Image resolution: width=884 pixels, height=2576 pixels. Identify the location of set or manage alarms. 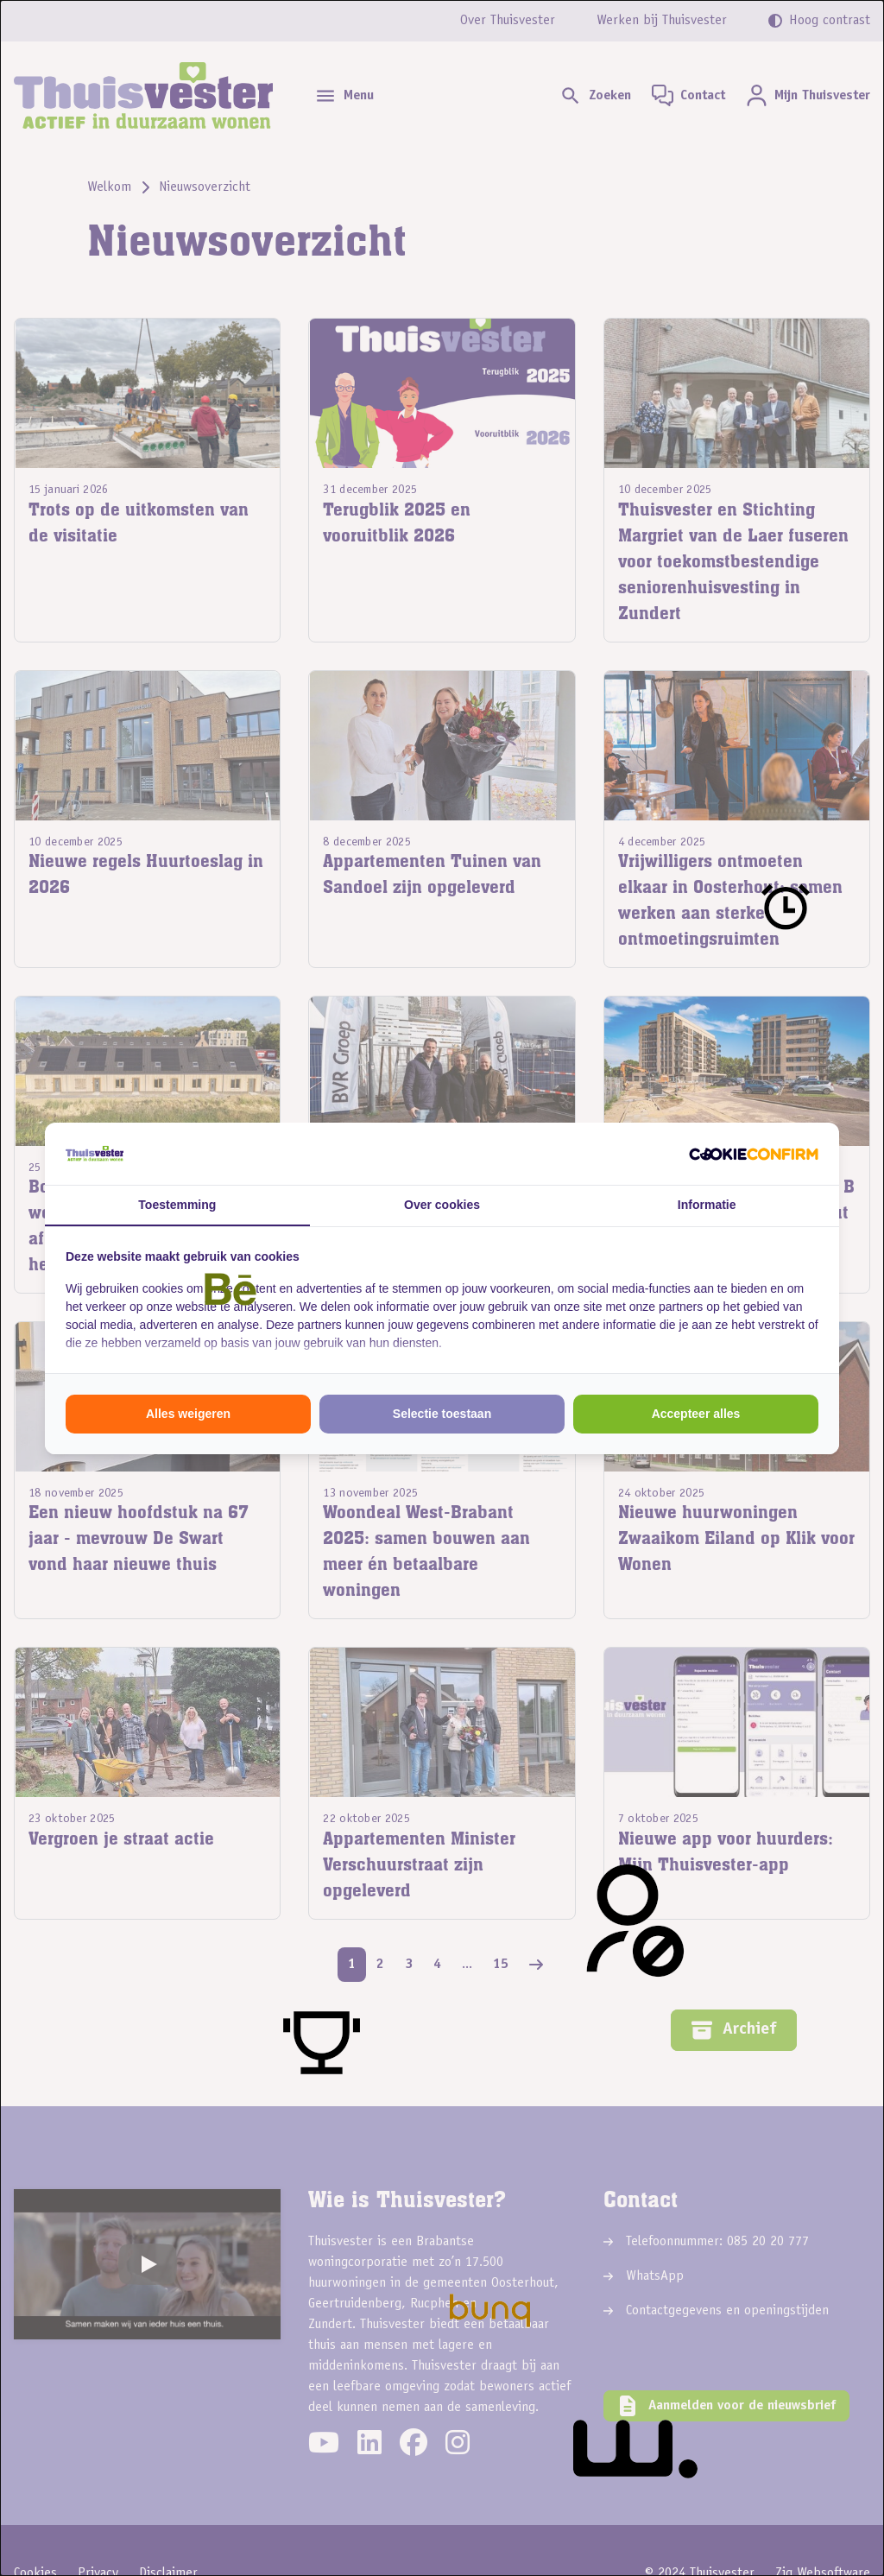
(786, 906).